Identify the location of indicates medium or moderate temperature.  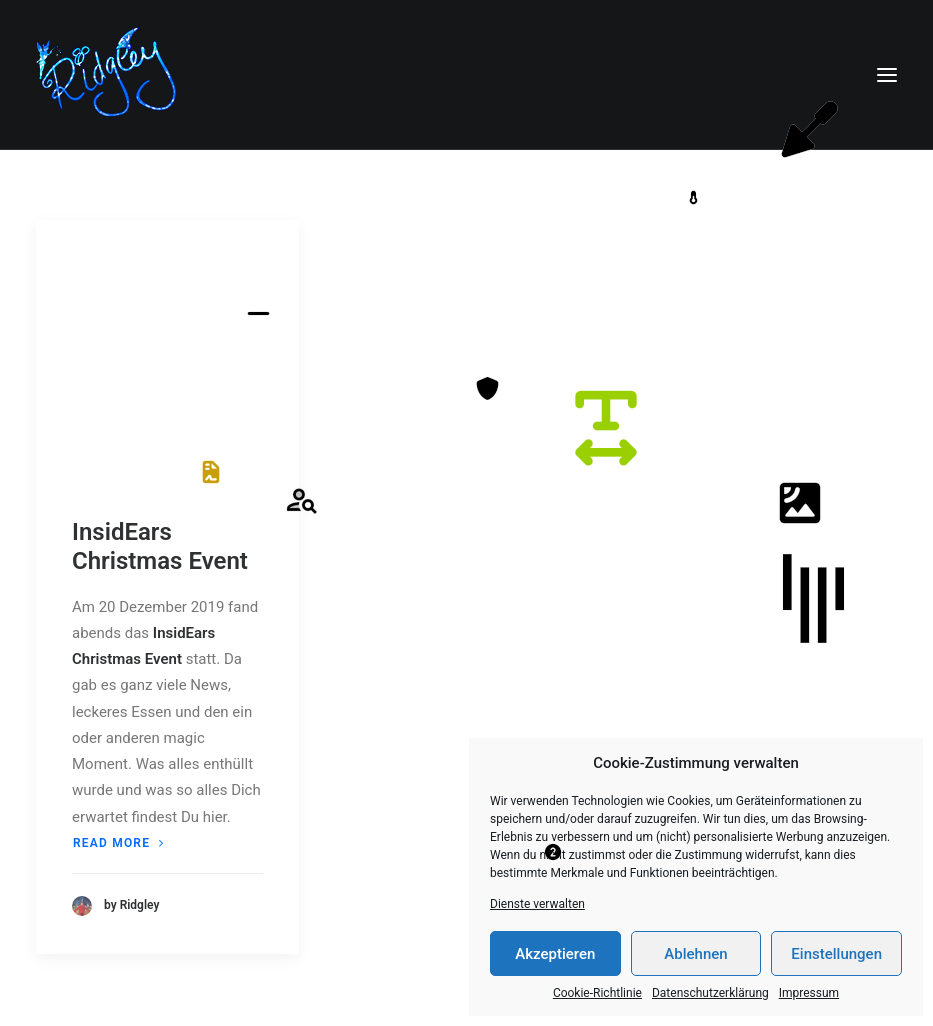
(693, 197).